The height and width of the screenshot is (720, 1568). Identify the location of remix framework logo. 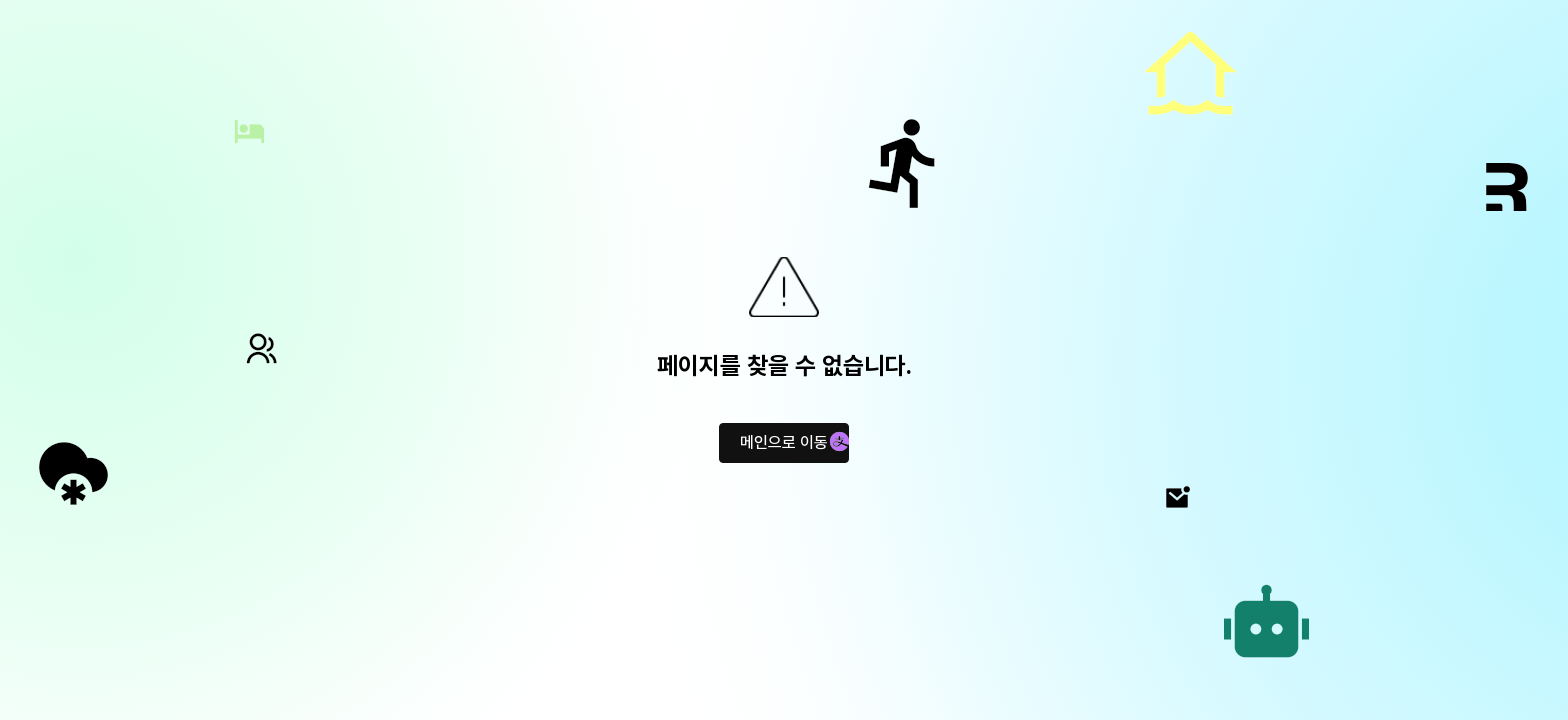
(1507, 187).